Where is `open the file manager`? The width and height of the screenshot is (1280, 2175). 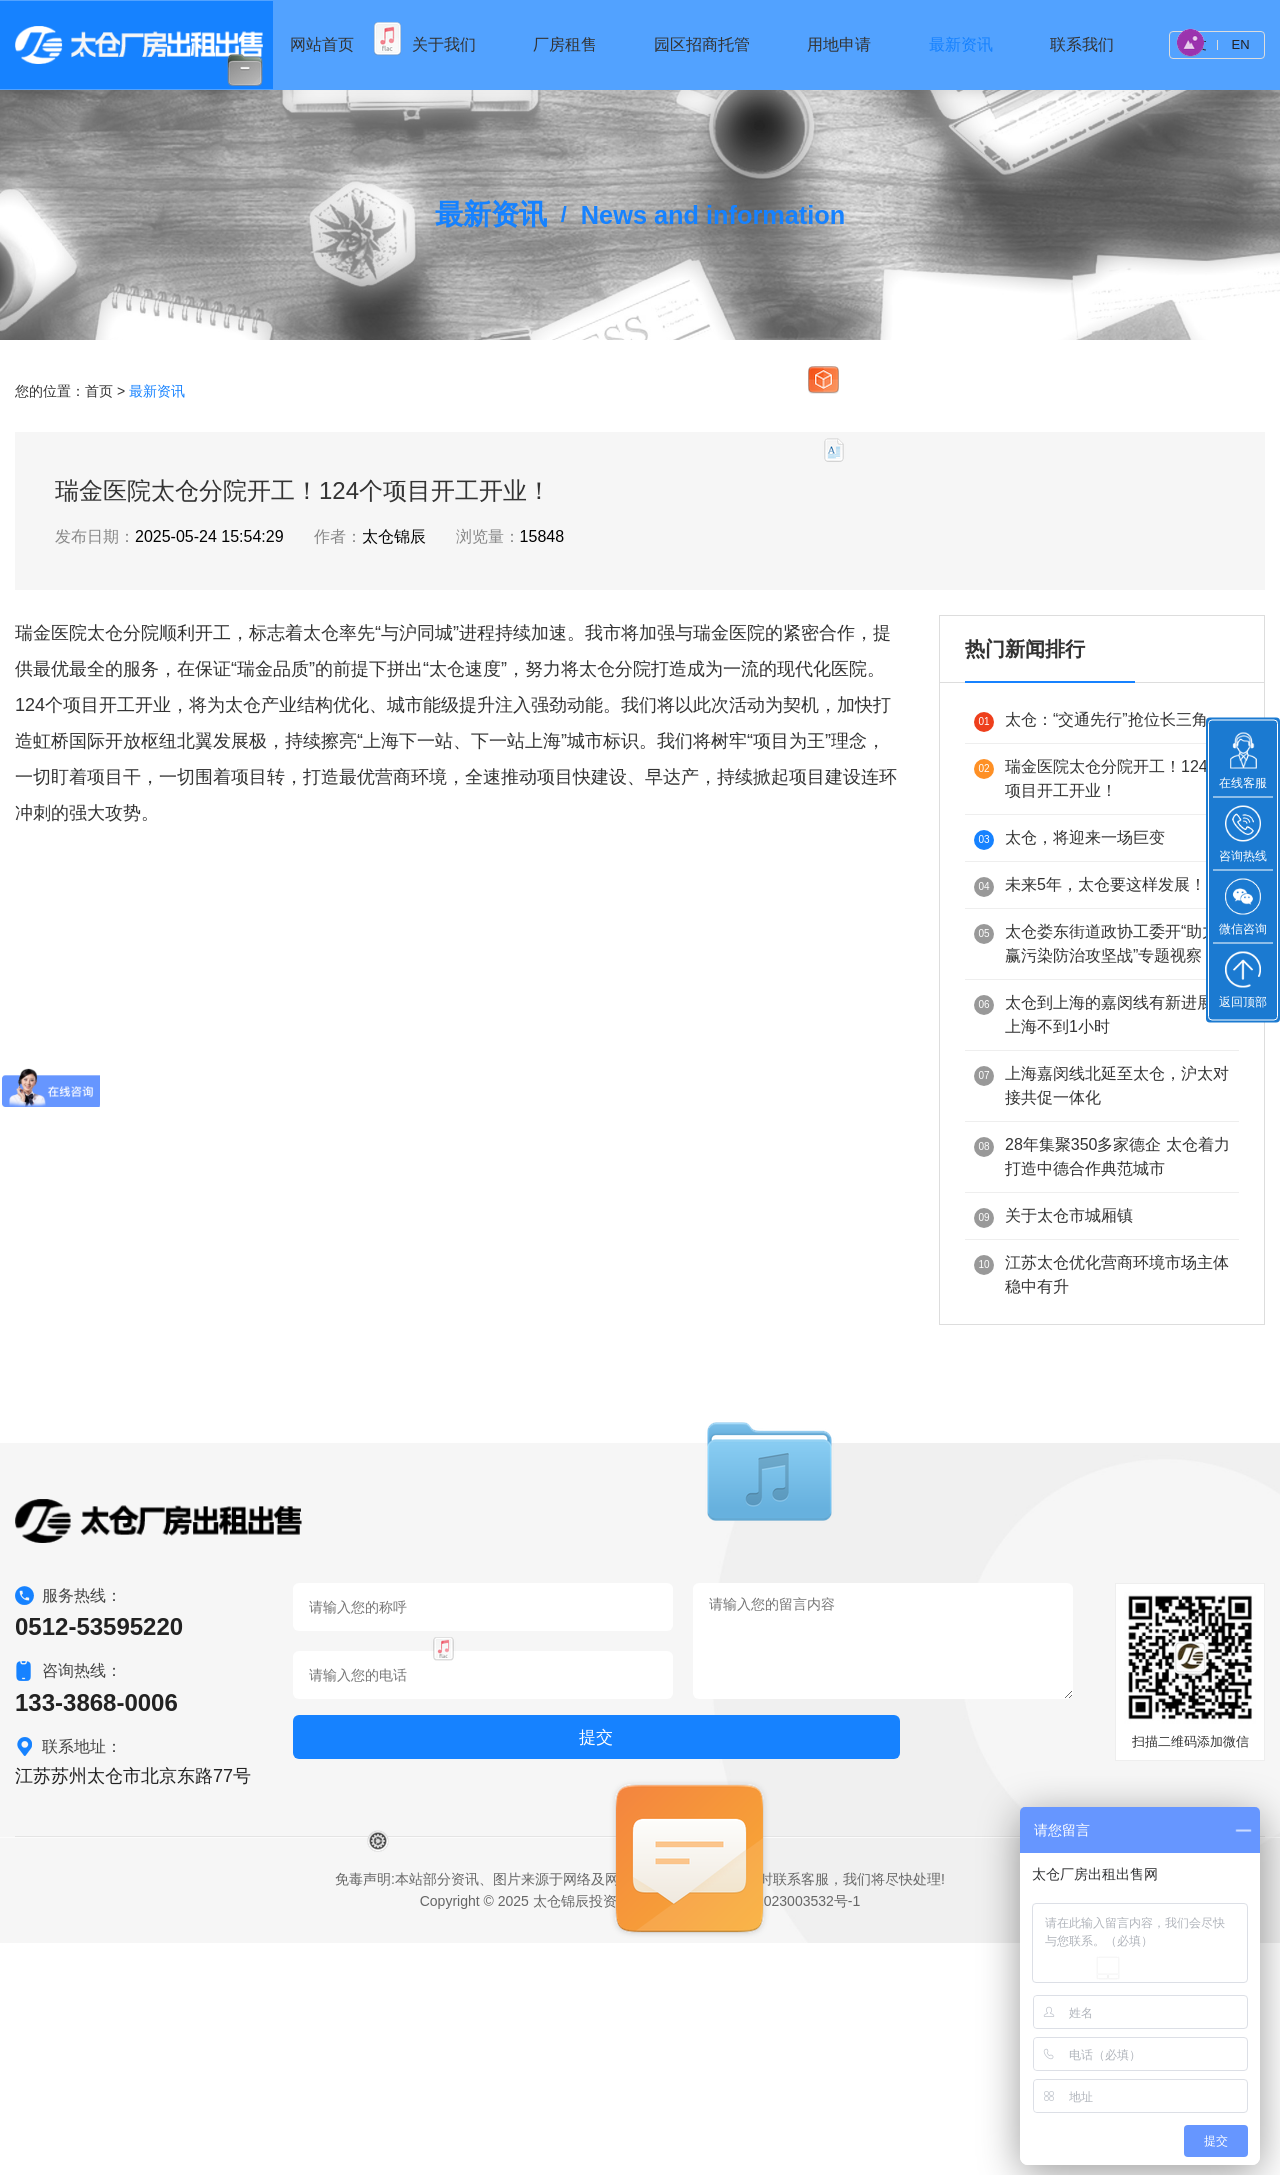 open the file manager is located at coordinates (245, 70).